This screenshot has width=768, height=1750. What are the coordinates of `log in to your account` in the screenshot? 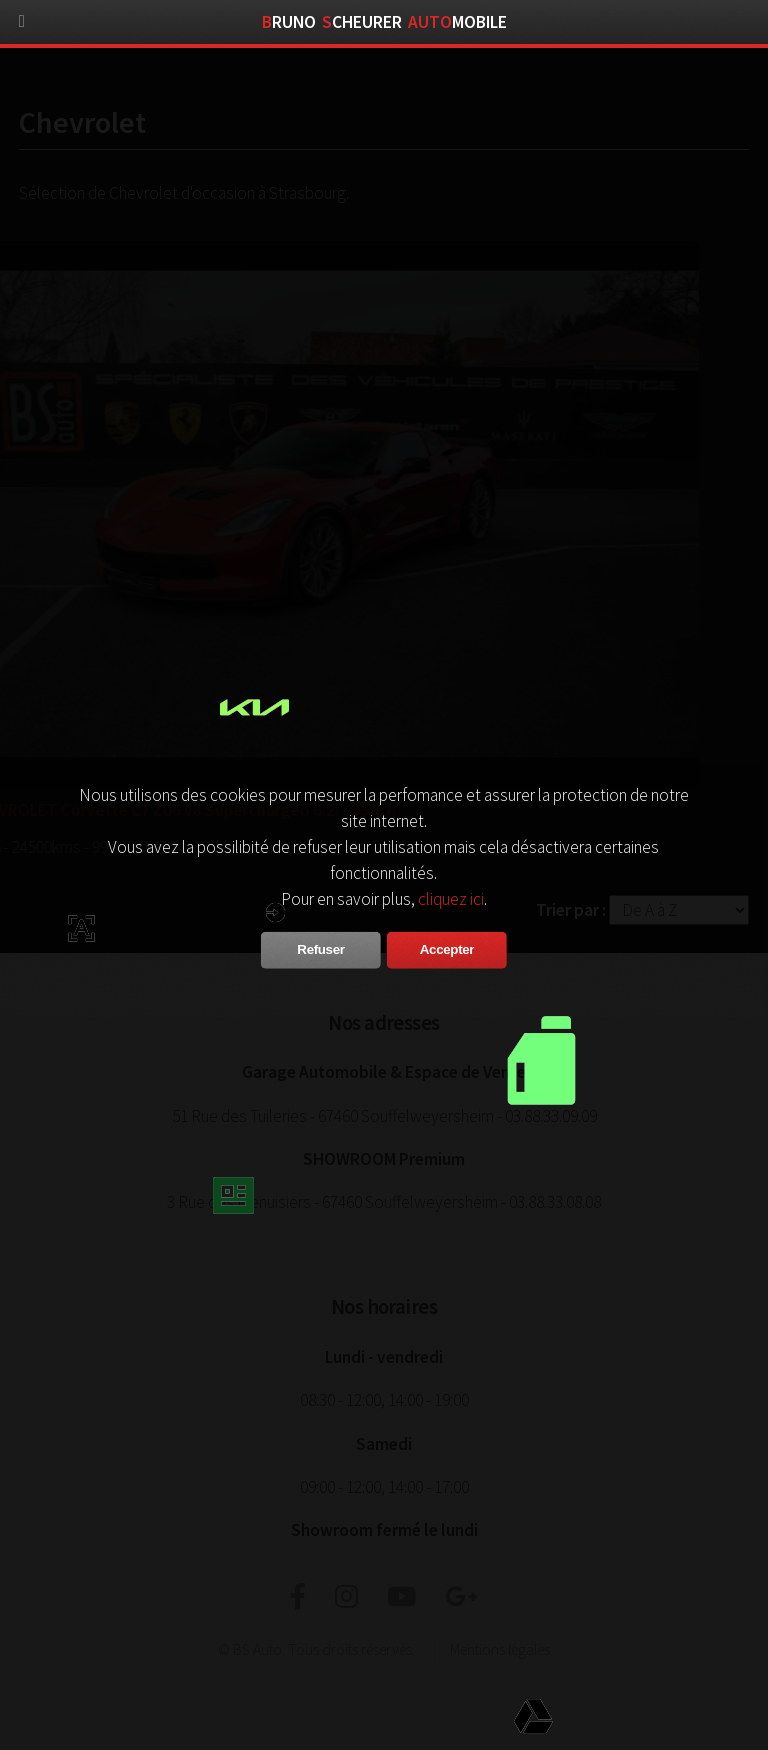 It's located at (275, 912).